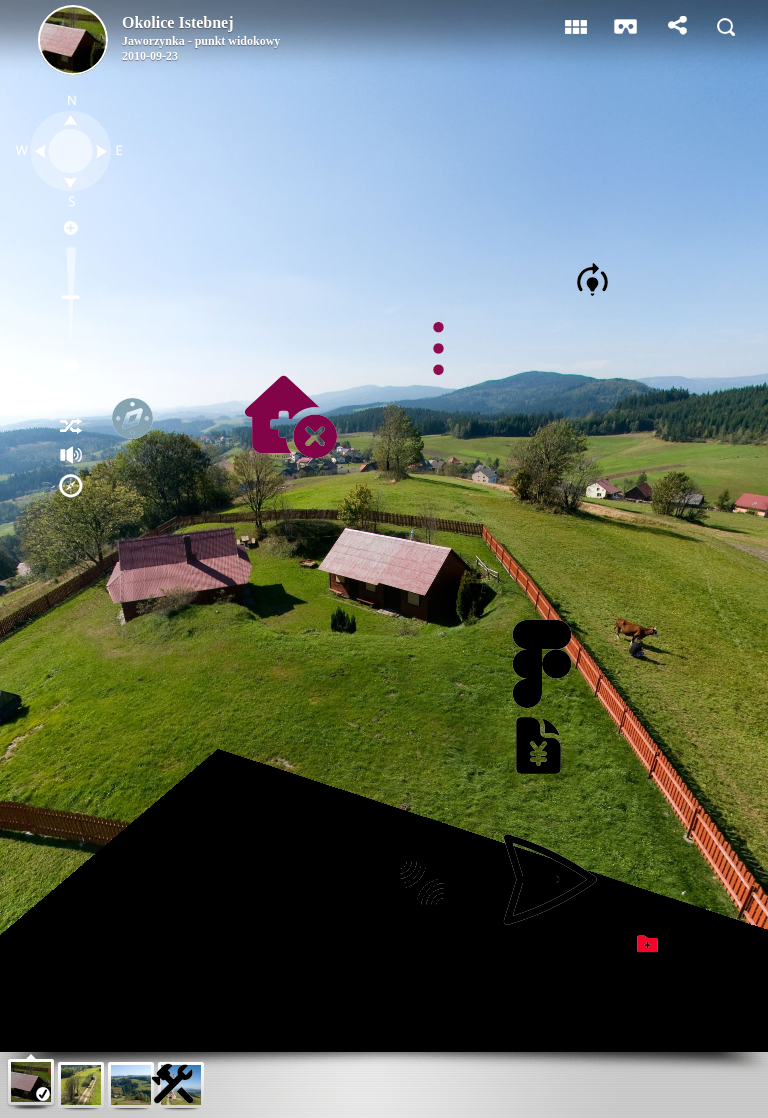 The image size is (768, 1118). What do you see at coordinates (592, 280) in the screenshot?
I see `indicates machine learning or AI model training in progress` at bounding box center [592, 280].